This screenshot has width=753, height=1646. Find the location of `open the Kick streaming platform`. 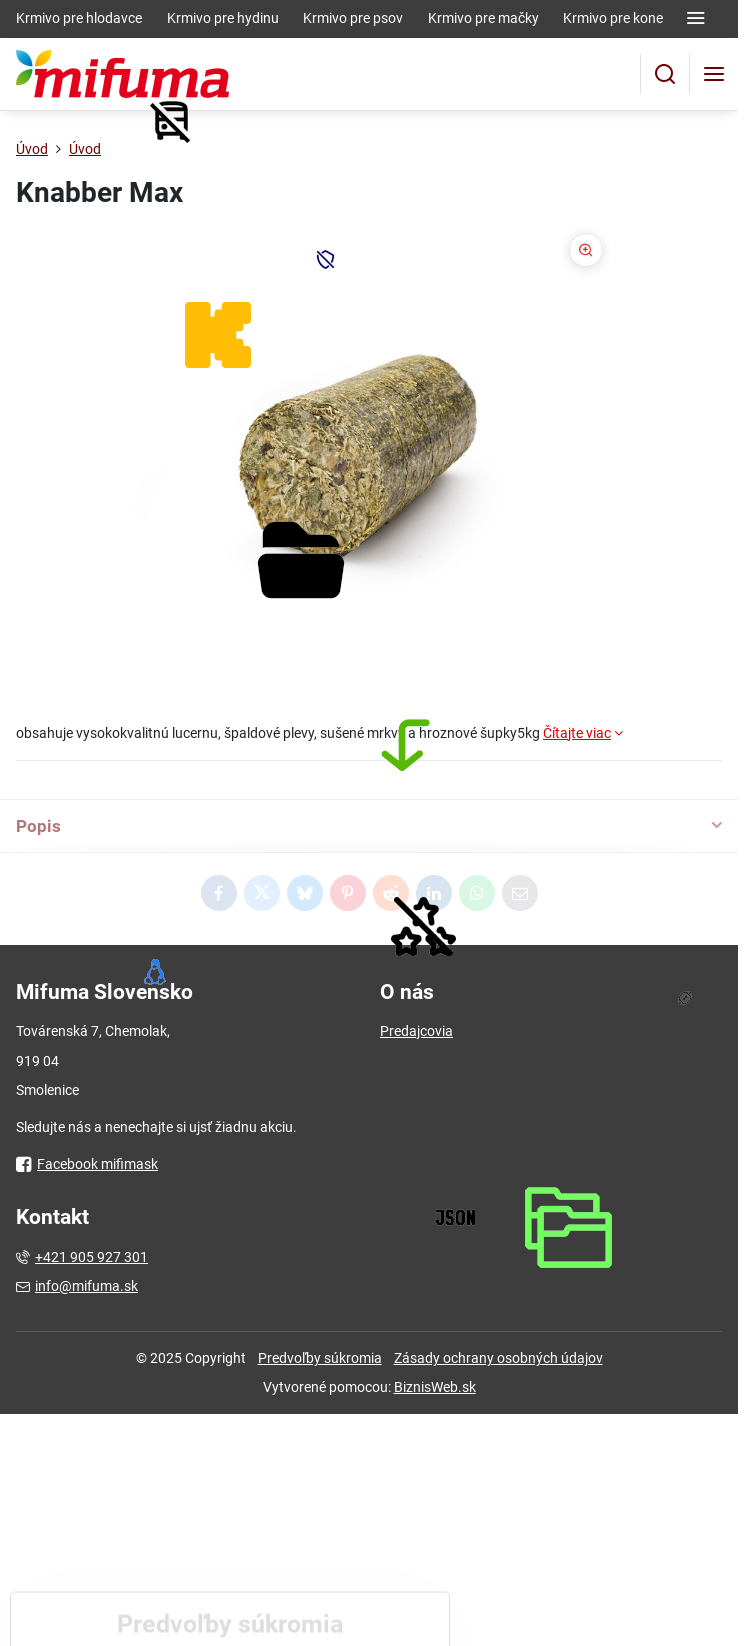

open the Kick streaming platform is located at coordinates (218, 335).